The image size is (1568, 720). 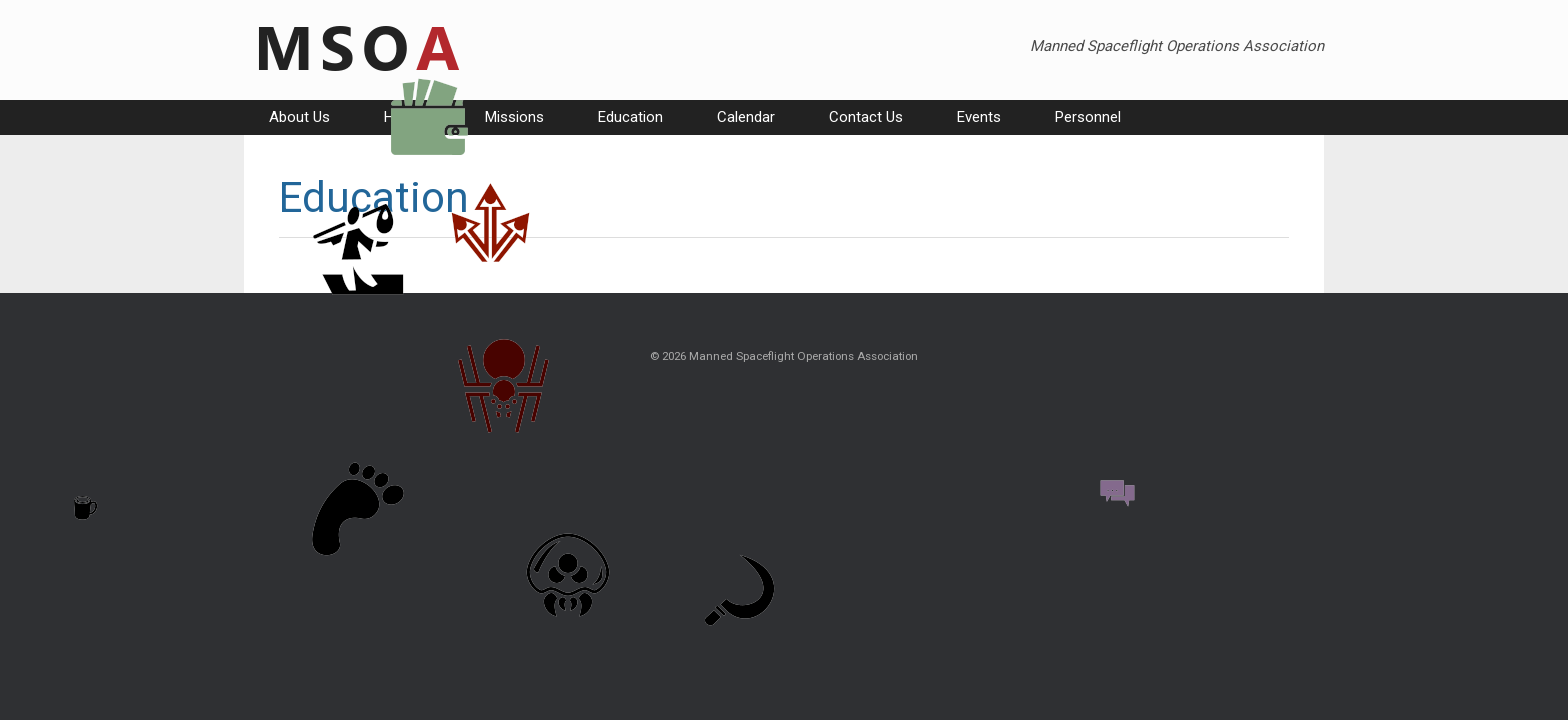 I want to click on spider enemy or creature in a game interface, so click(x=503, y=385).